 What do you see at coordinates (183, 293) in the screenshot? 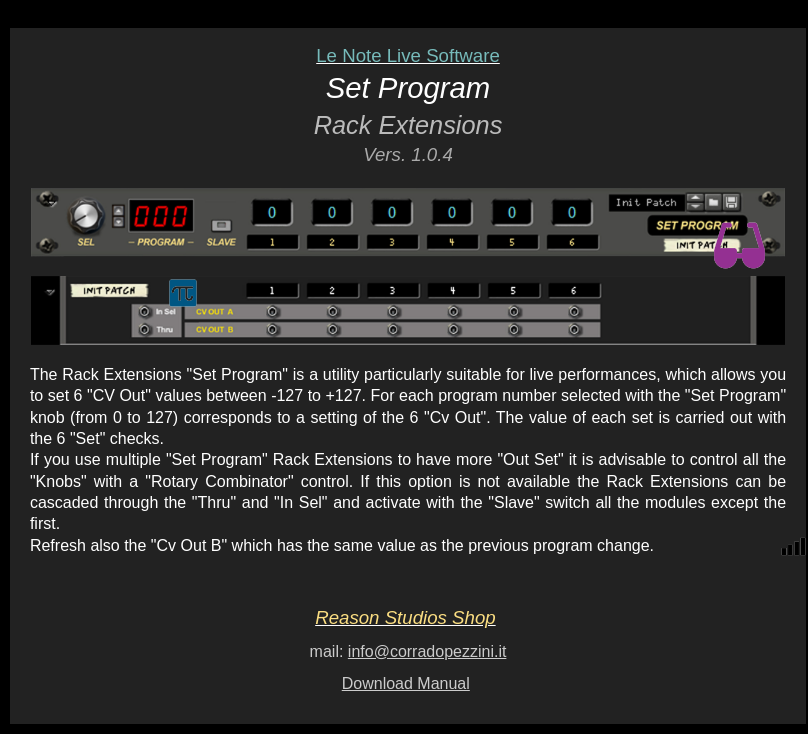
I see `access mathematical or scientific calculator functions` at bounding box center [183, 293].